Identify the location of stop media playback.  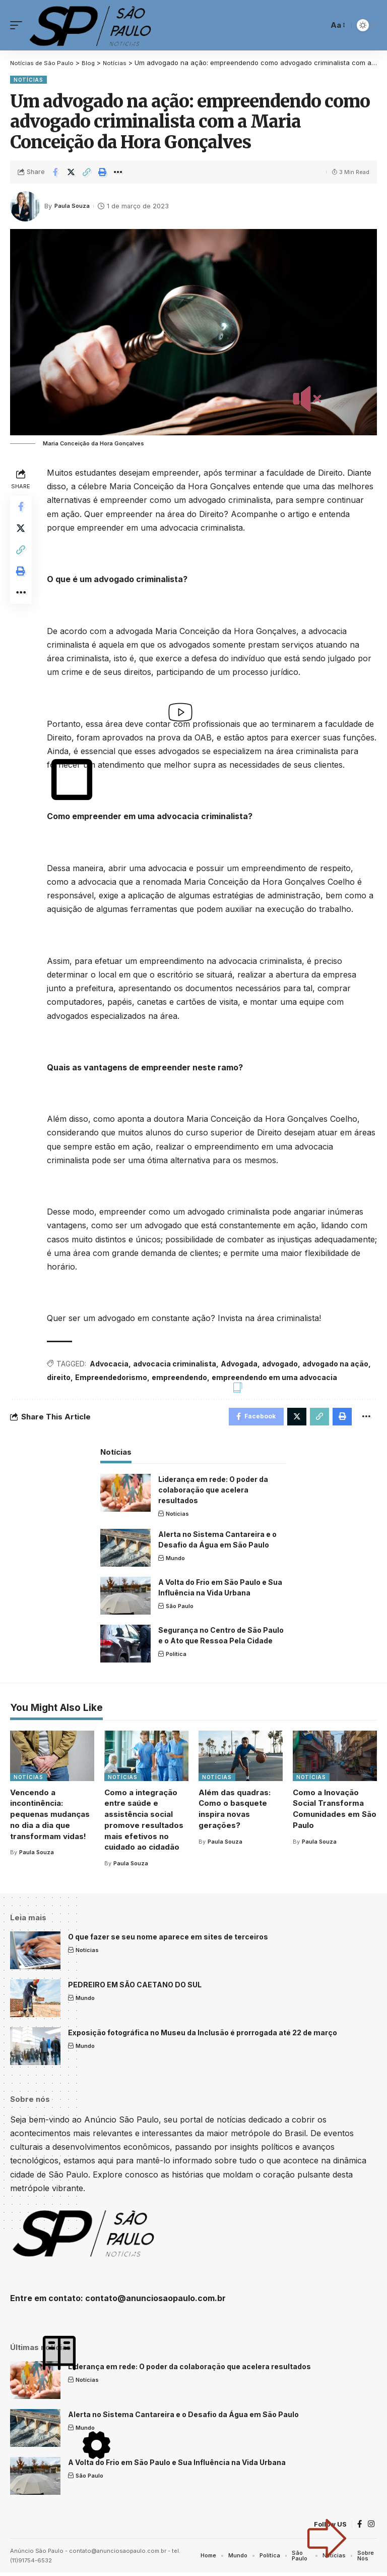
(72, 779).